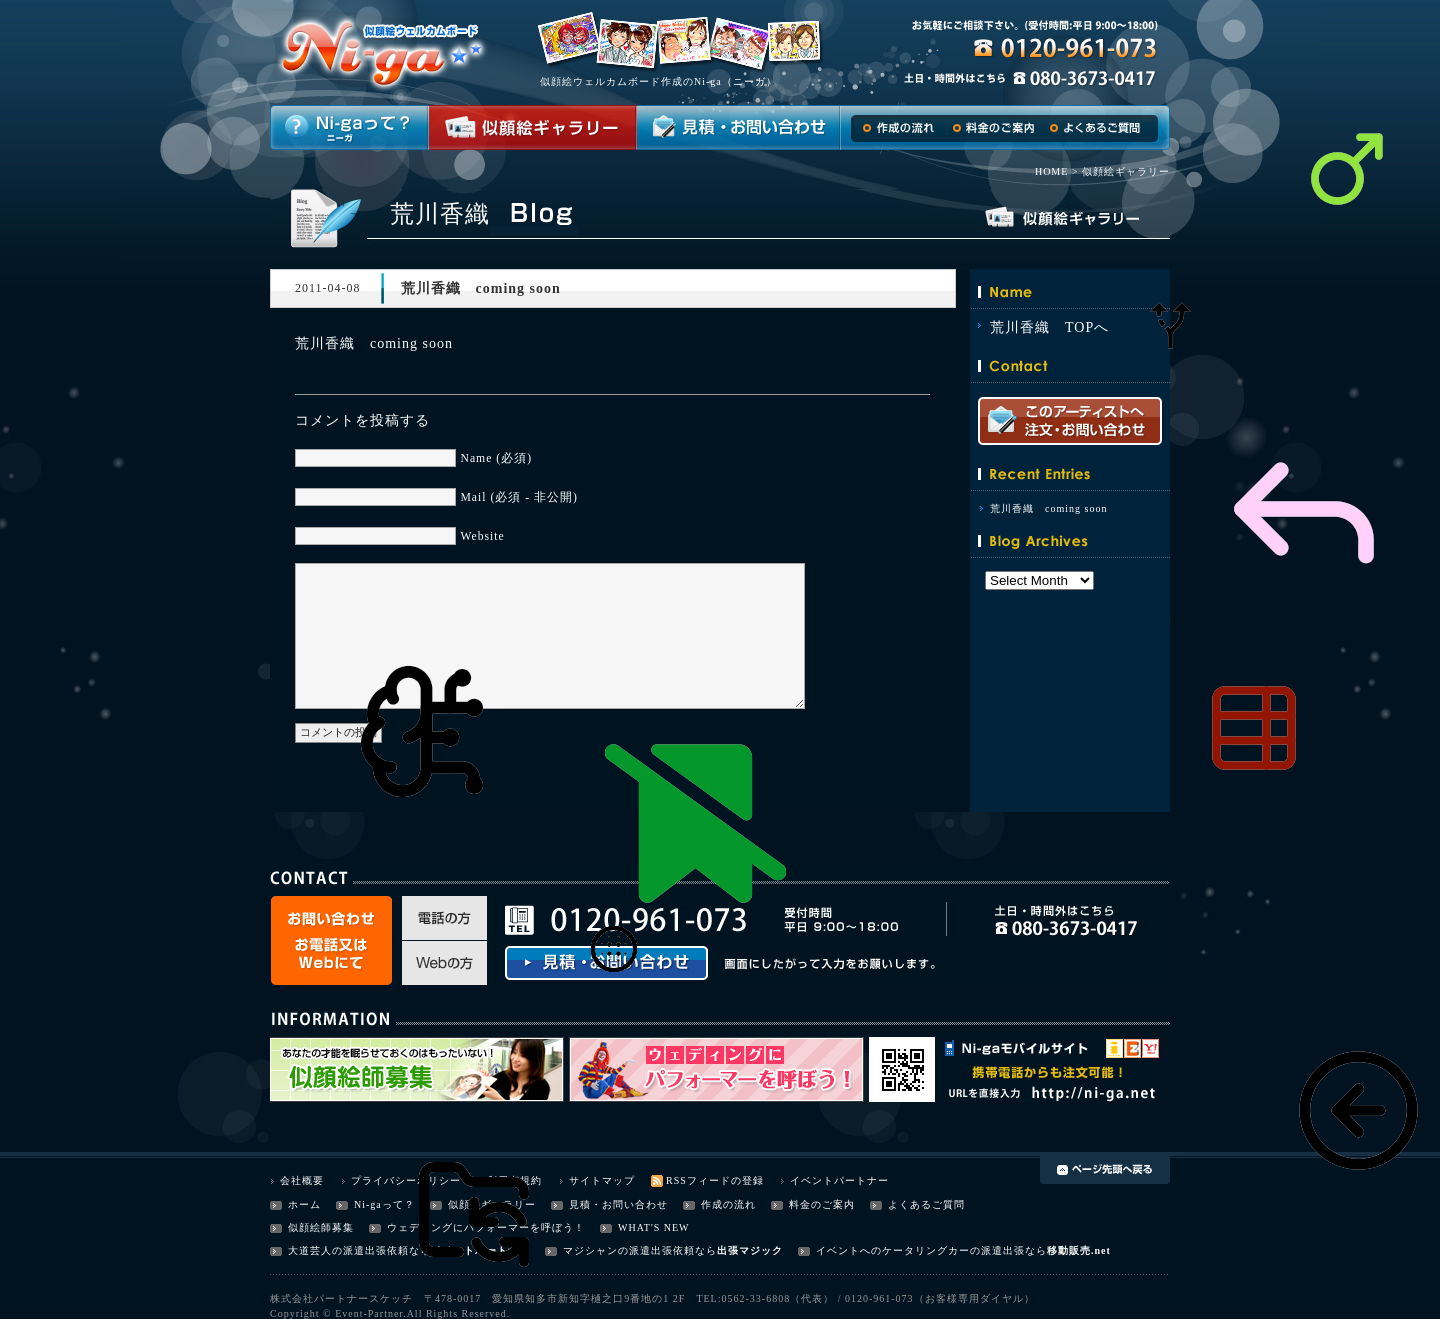 The height and width of the screenshot is (1319, 1440). What do you see at coordinates (426, 731) in the screenshot?
I see `access AI or machine learning features` at bounding box center [426, 731].